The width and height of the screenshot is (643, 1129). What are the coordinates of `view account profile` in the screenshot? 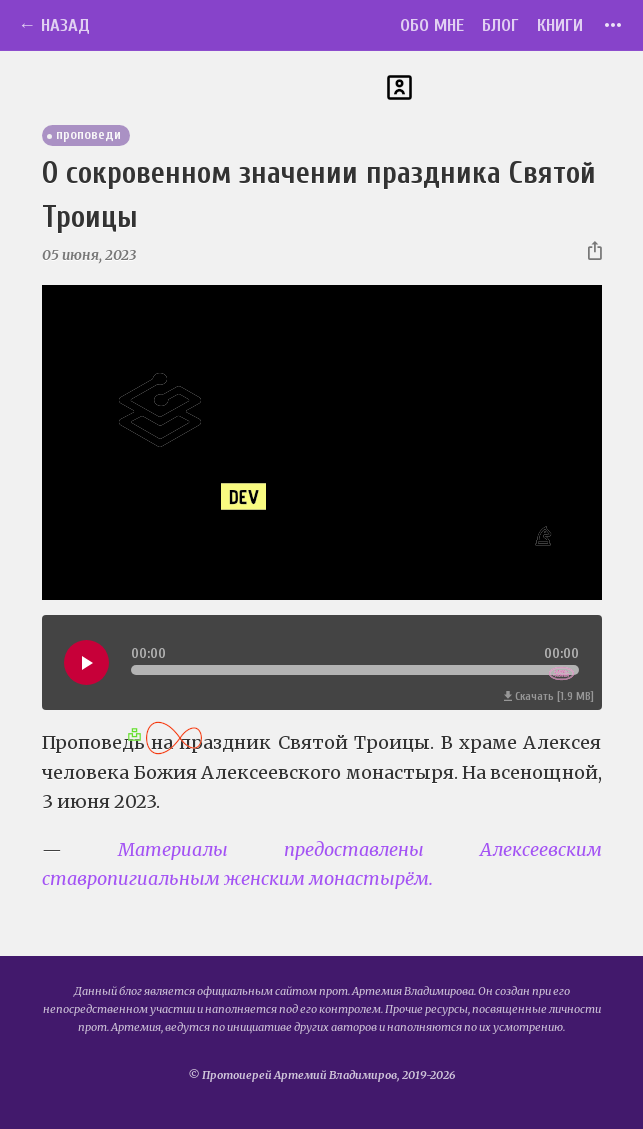 It's located at (399, 87).